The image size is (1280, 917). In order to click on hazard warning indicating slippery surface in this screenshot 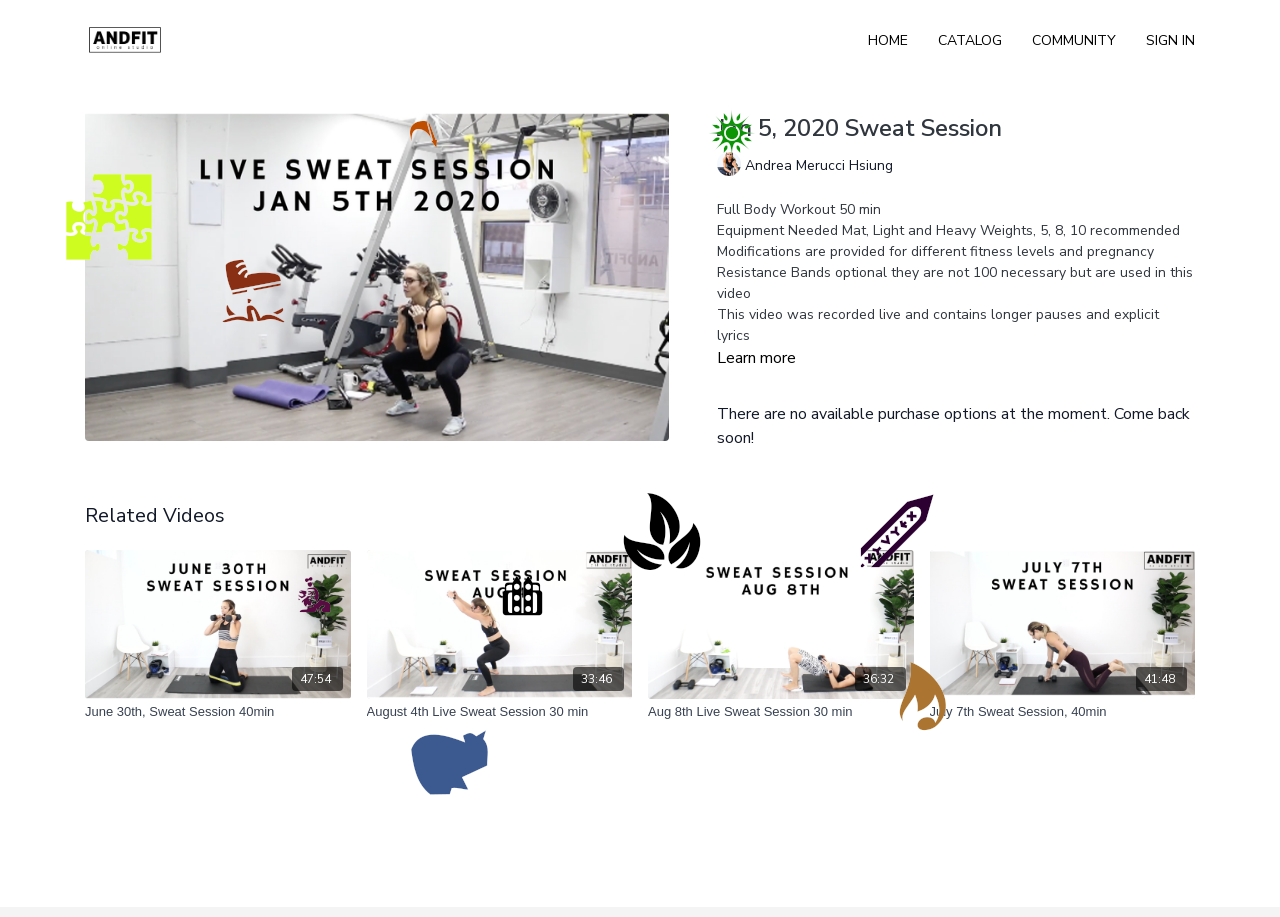, I will do `click(253, 290)`.